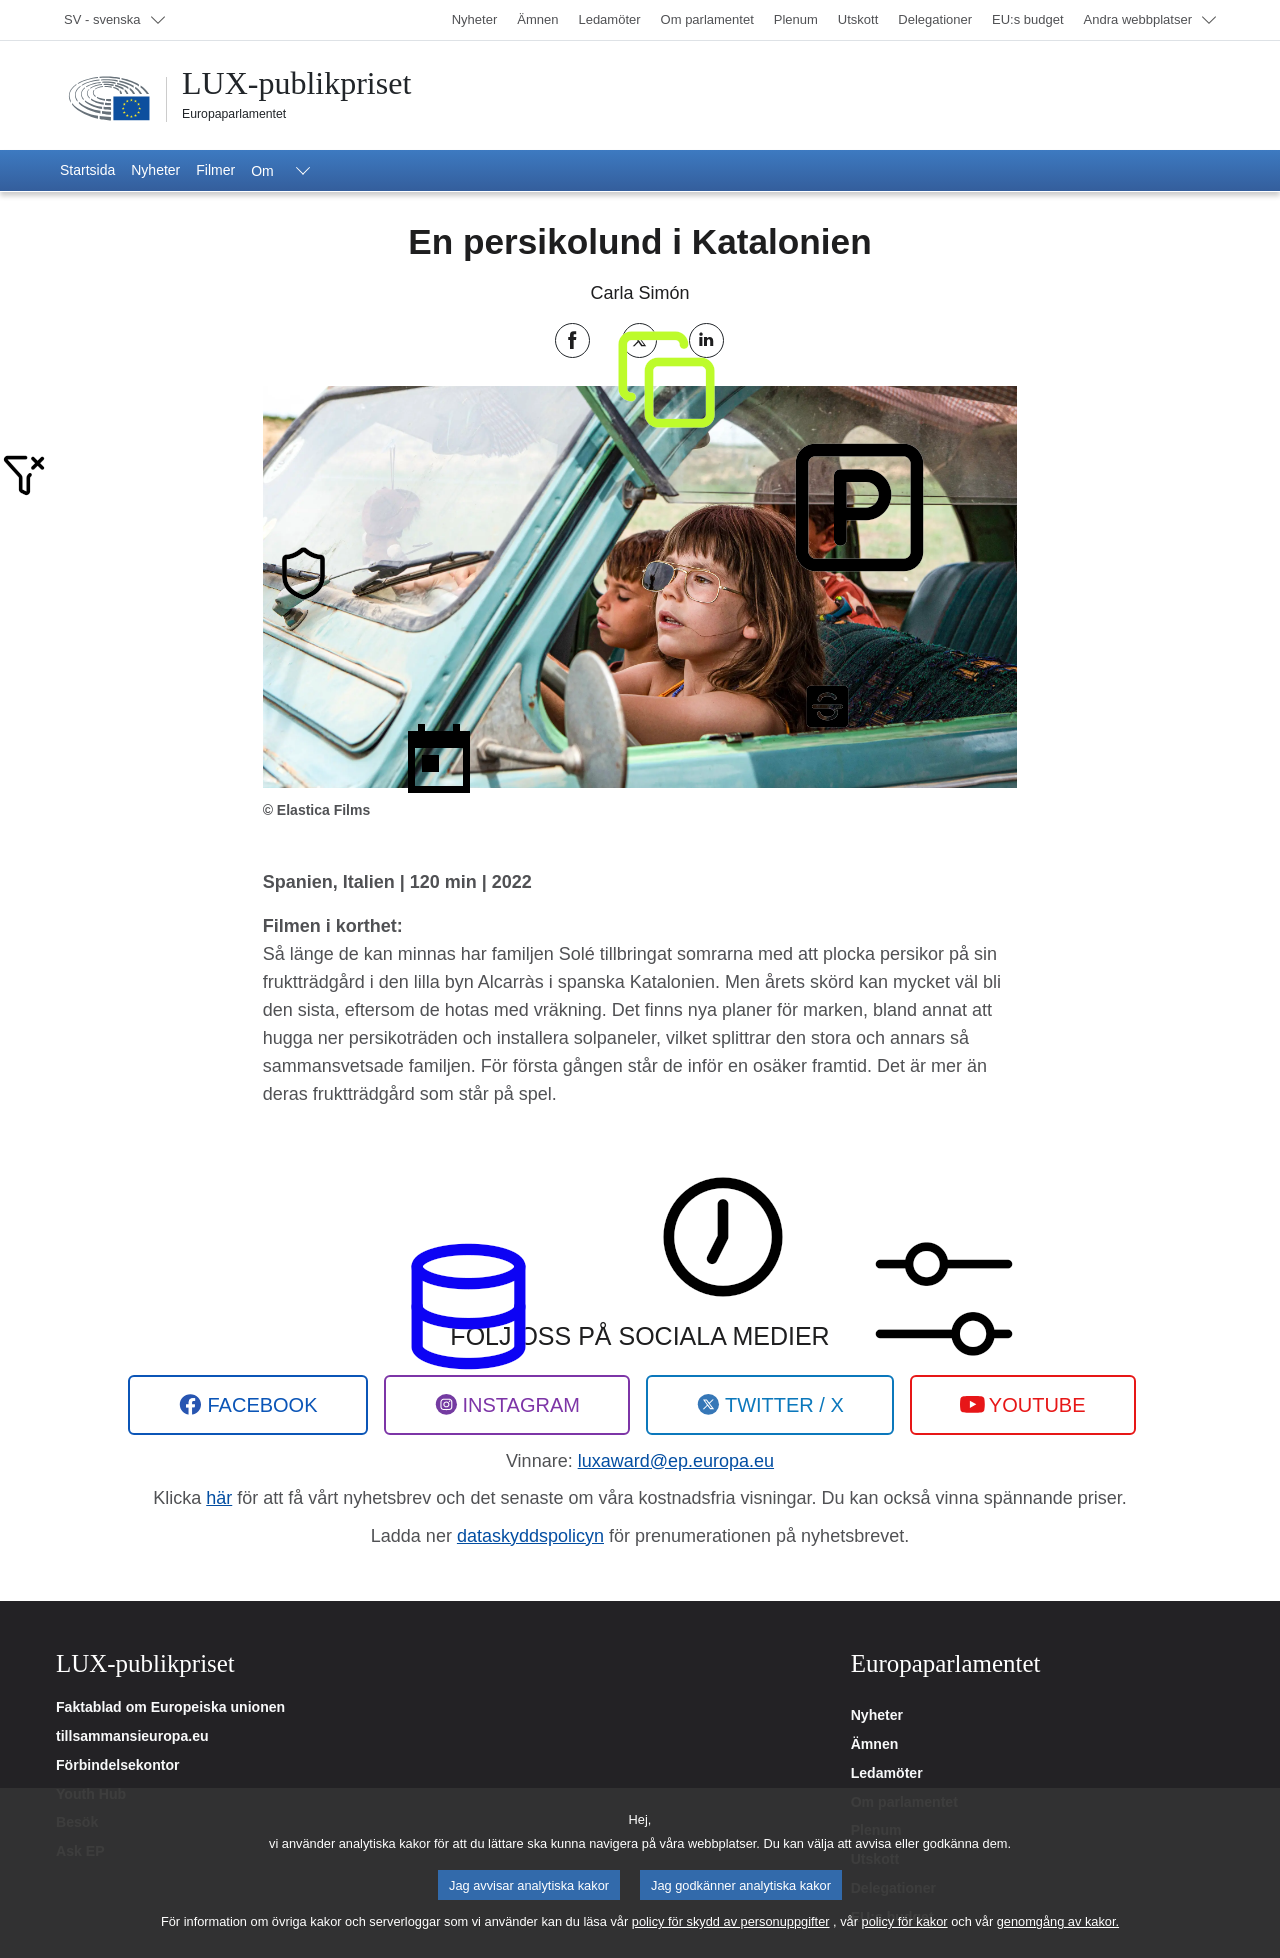  Describe the element at coordinates (827, 706) in the screenshot. I see `apply strikethrough formatting to selected text` at that location.